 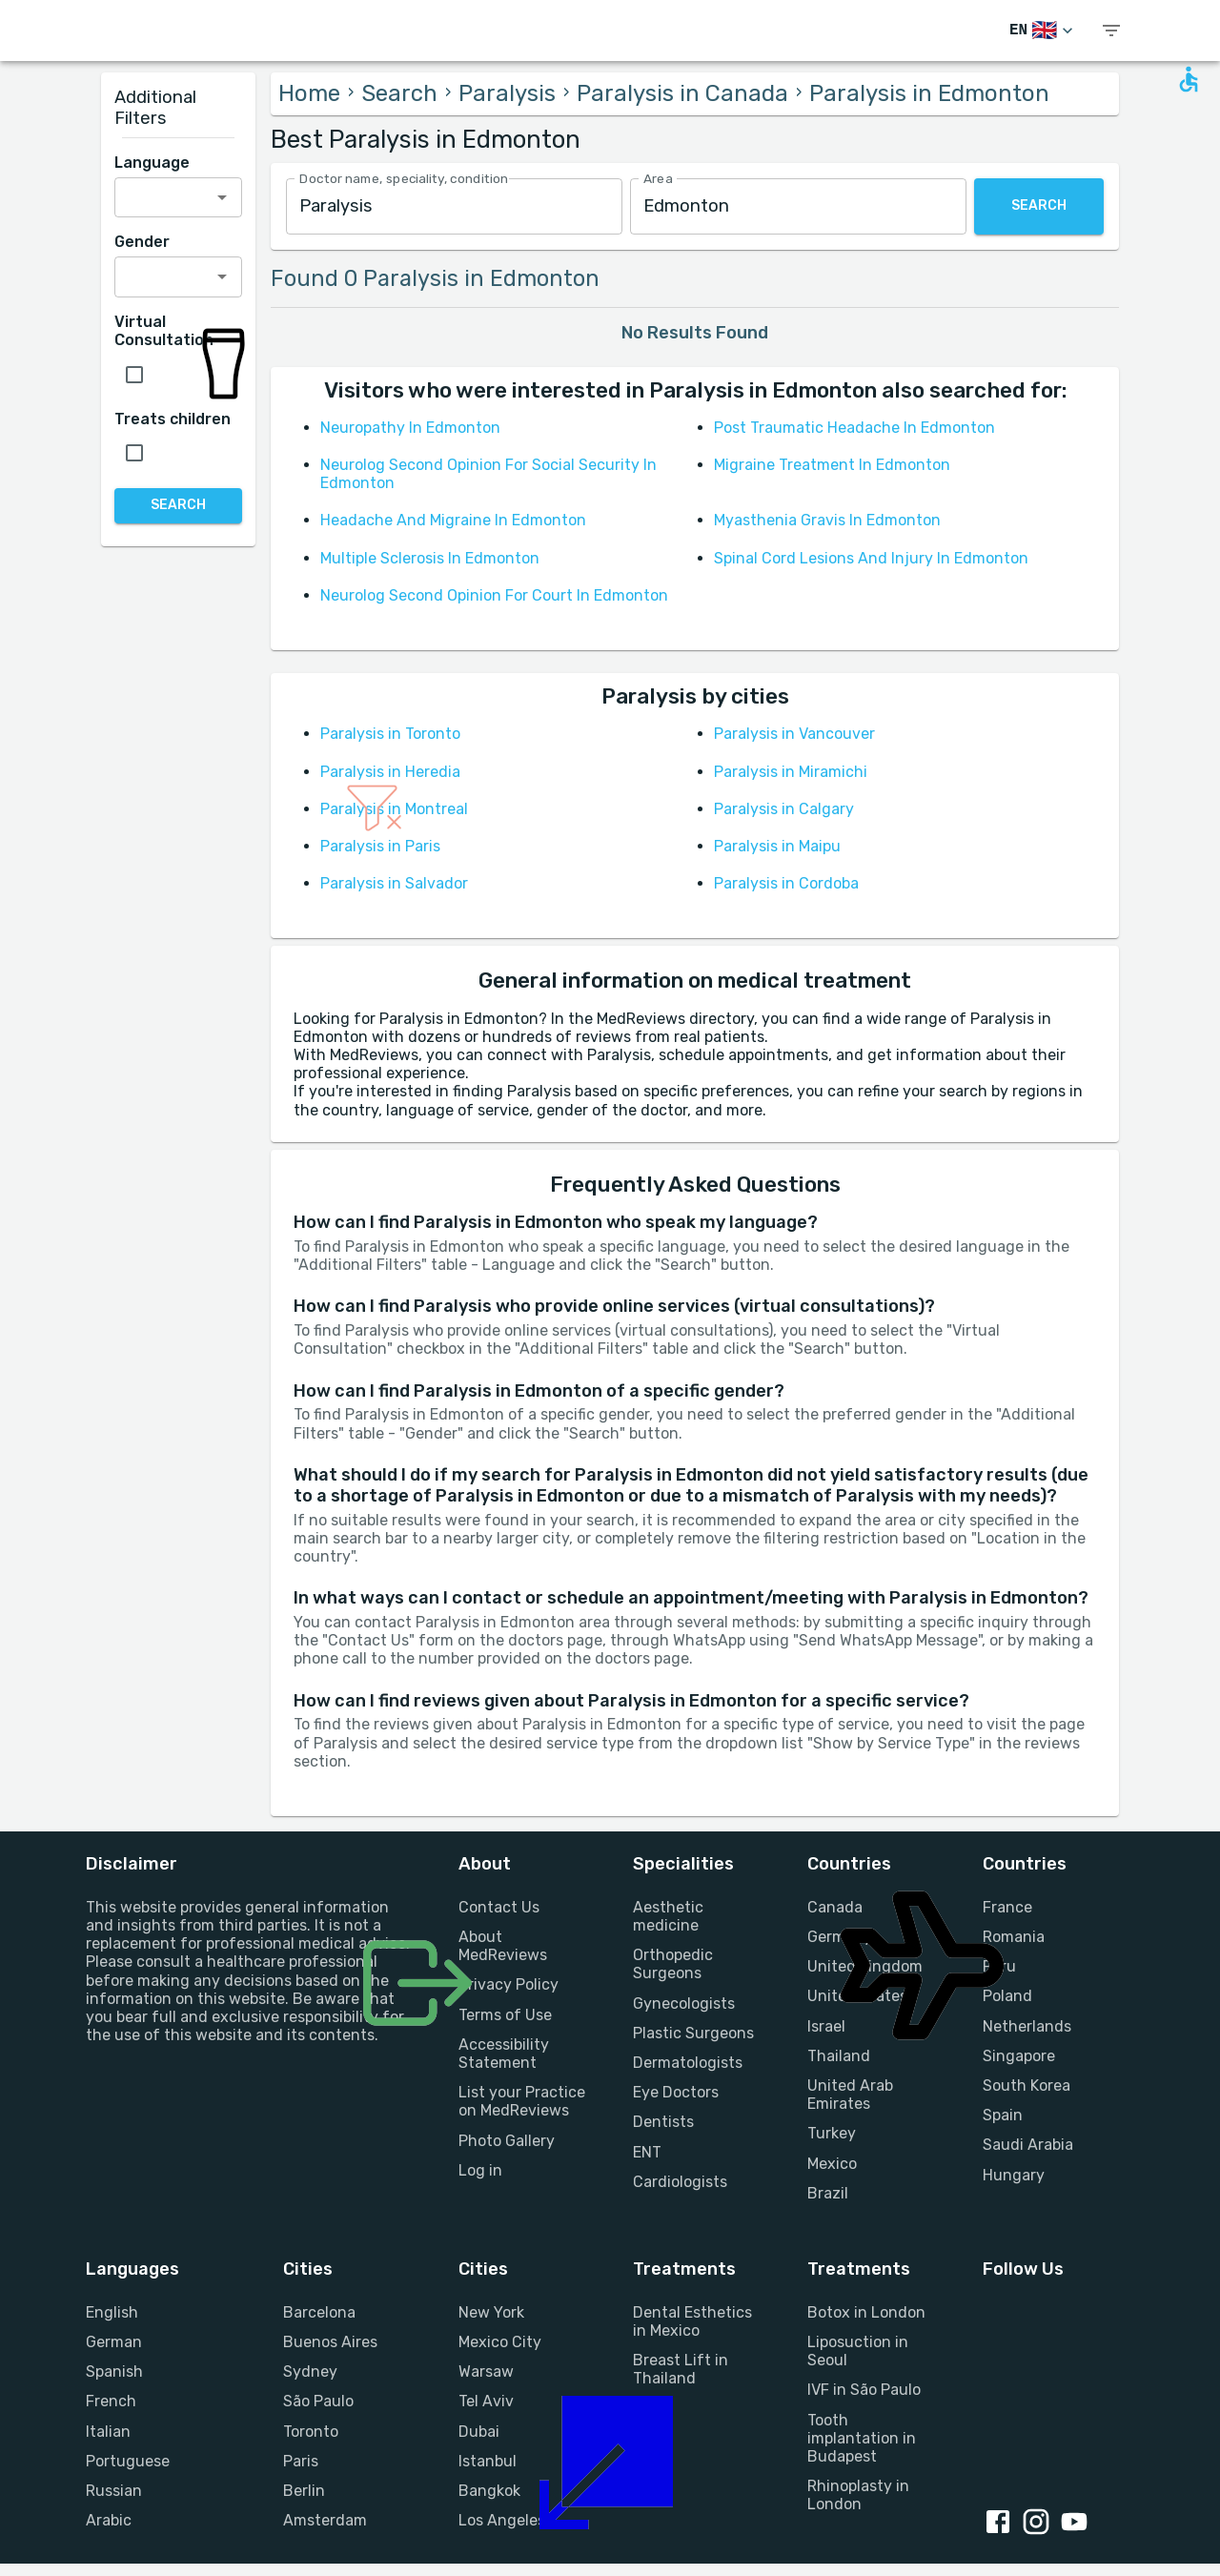 I want to click on collapse or minimize a panel, so click(x=606, y=2463).